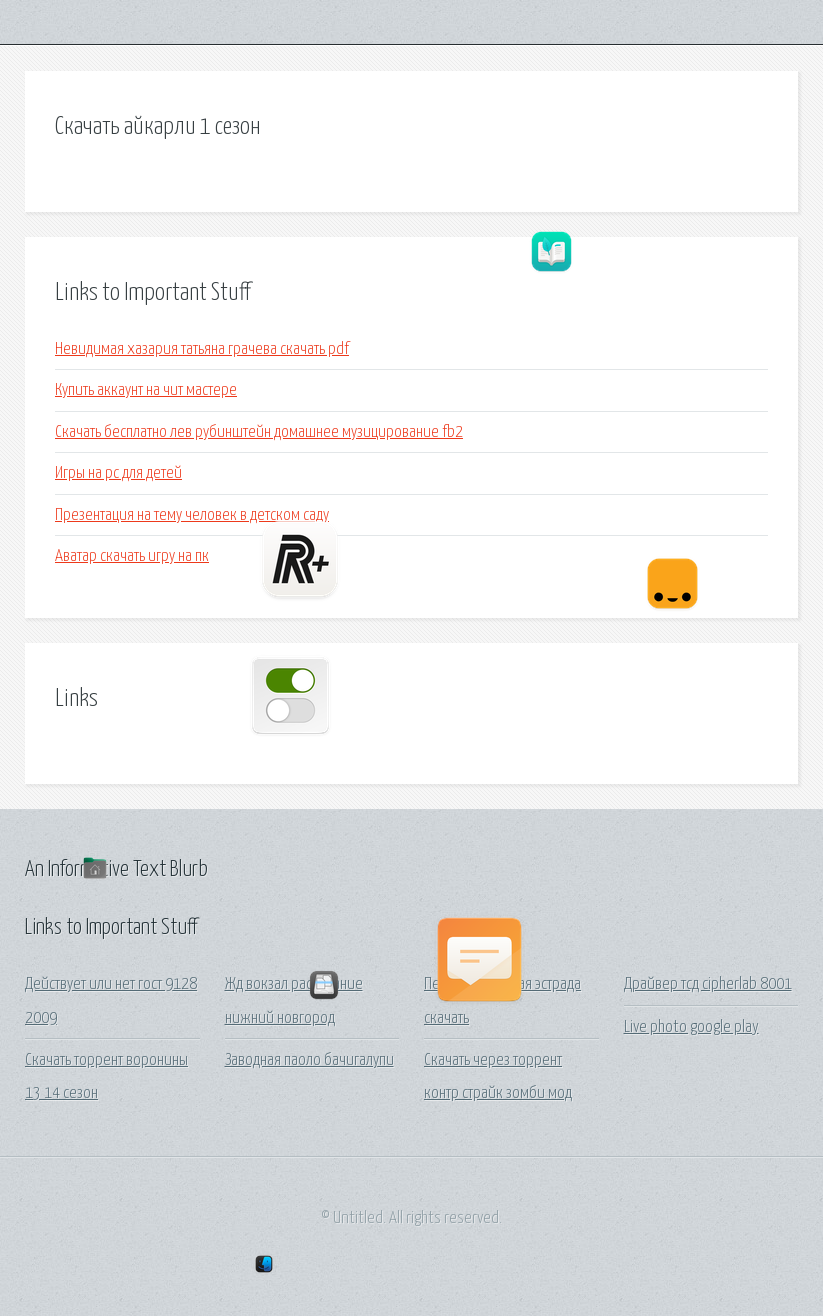 The height and width of the screenshot is (1316, 823). What do you see at coordinates (324, 985) in the screenshot?
I see `open skanpage document scanning app` at bounding box center [324, 985].